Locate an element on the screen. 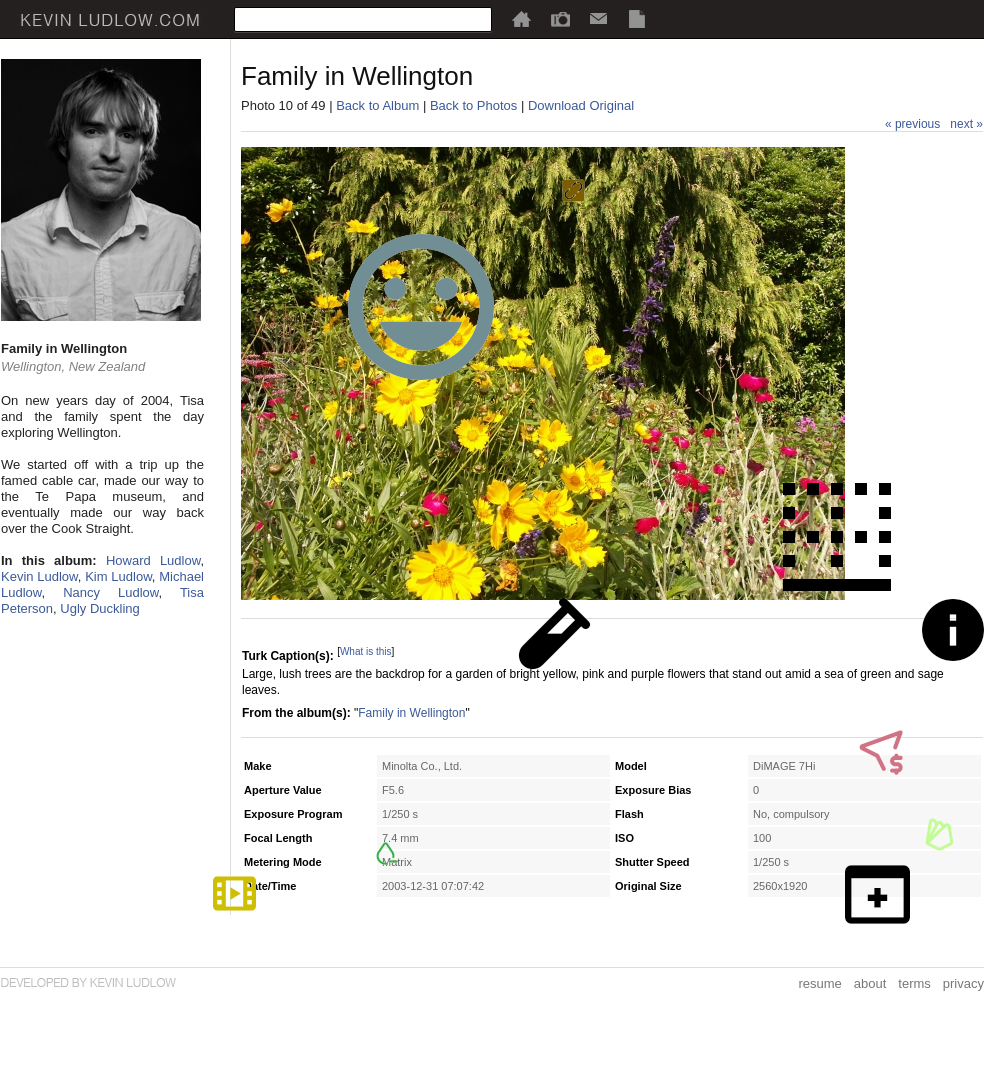 This screenshot has height=1068, width=984. play video or movie content is located at coordinates (234, 893).